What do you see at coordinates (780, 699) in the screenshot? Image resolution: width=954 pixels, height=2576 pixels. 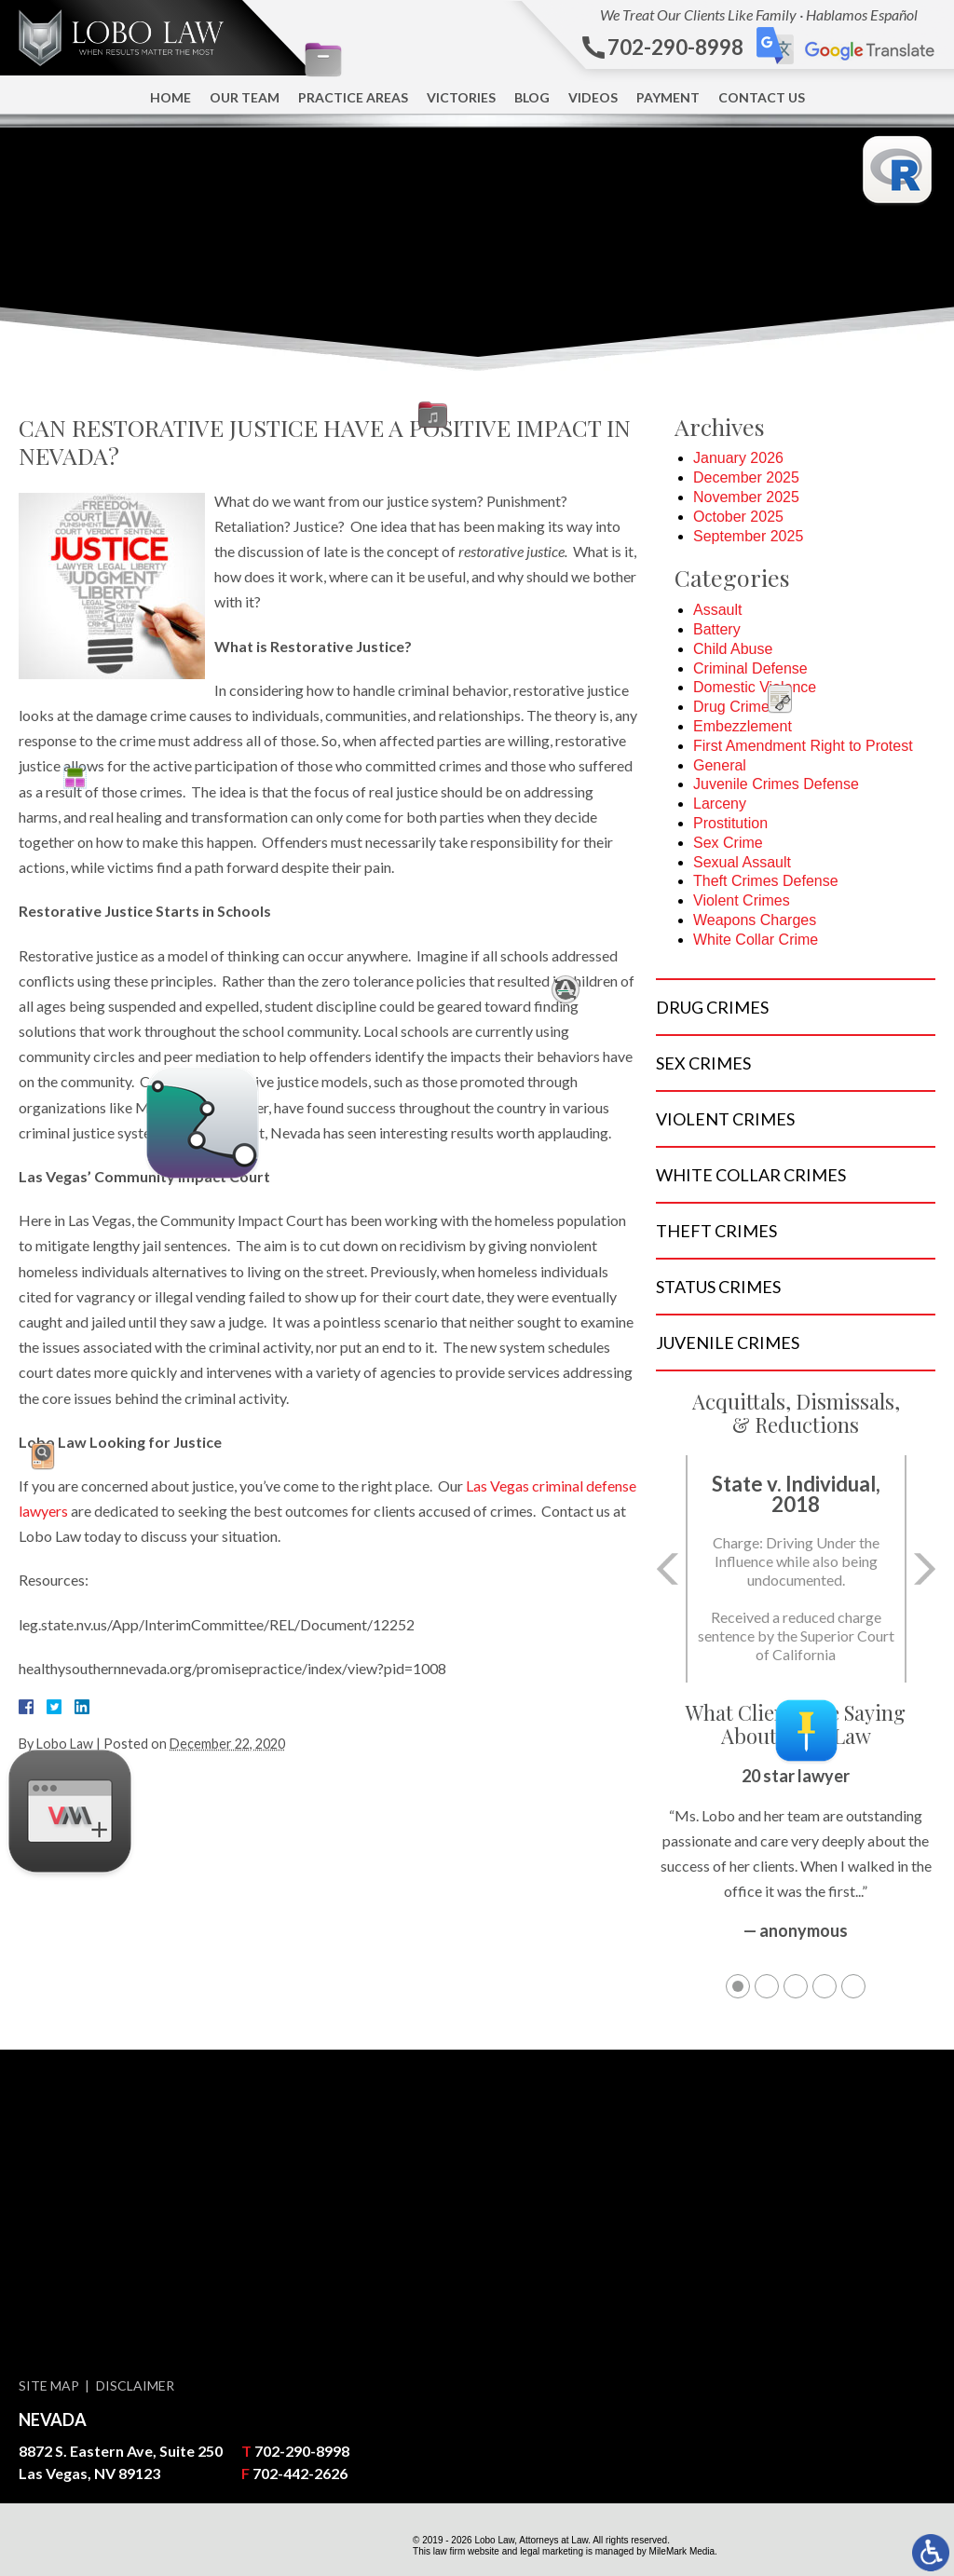 I see `open the documents app` at bounding box center [780, 699].